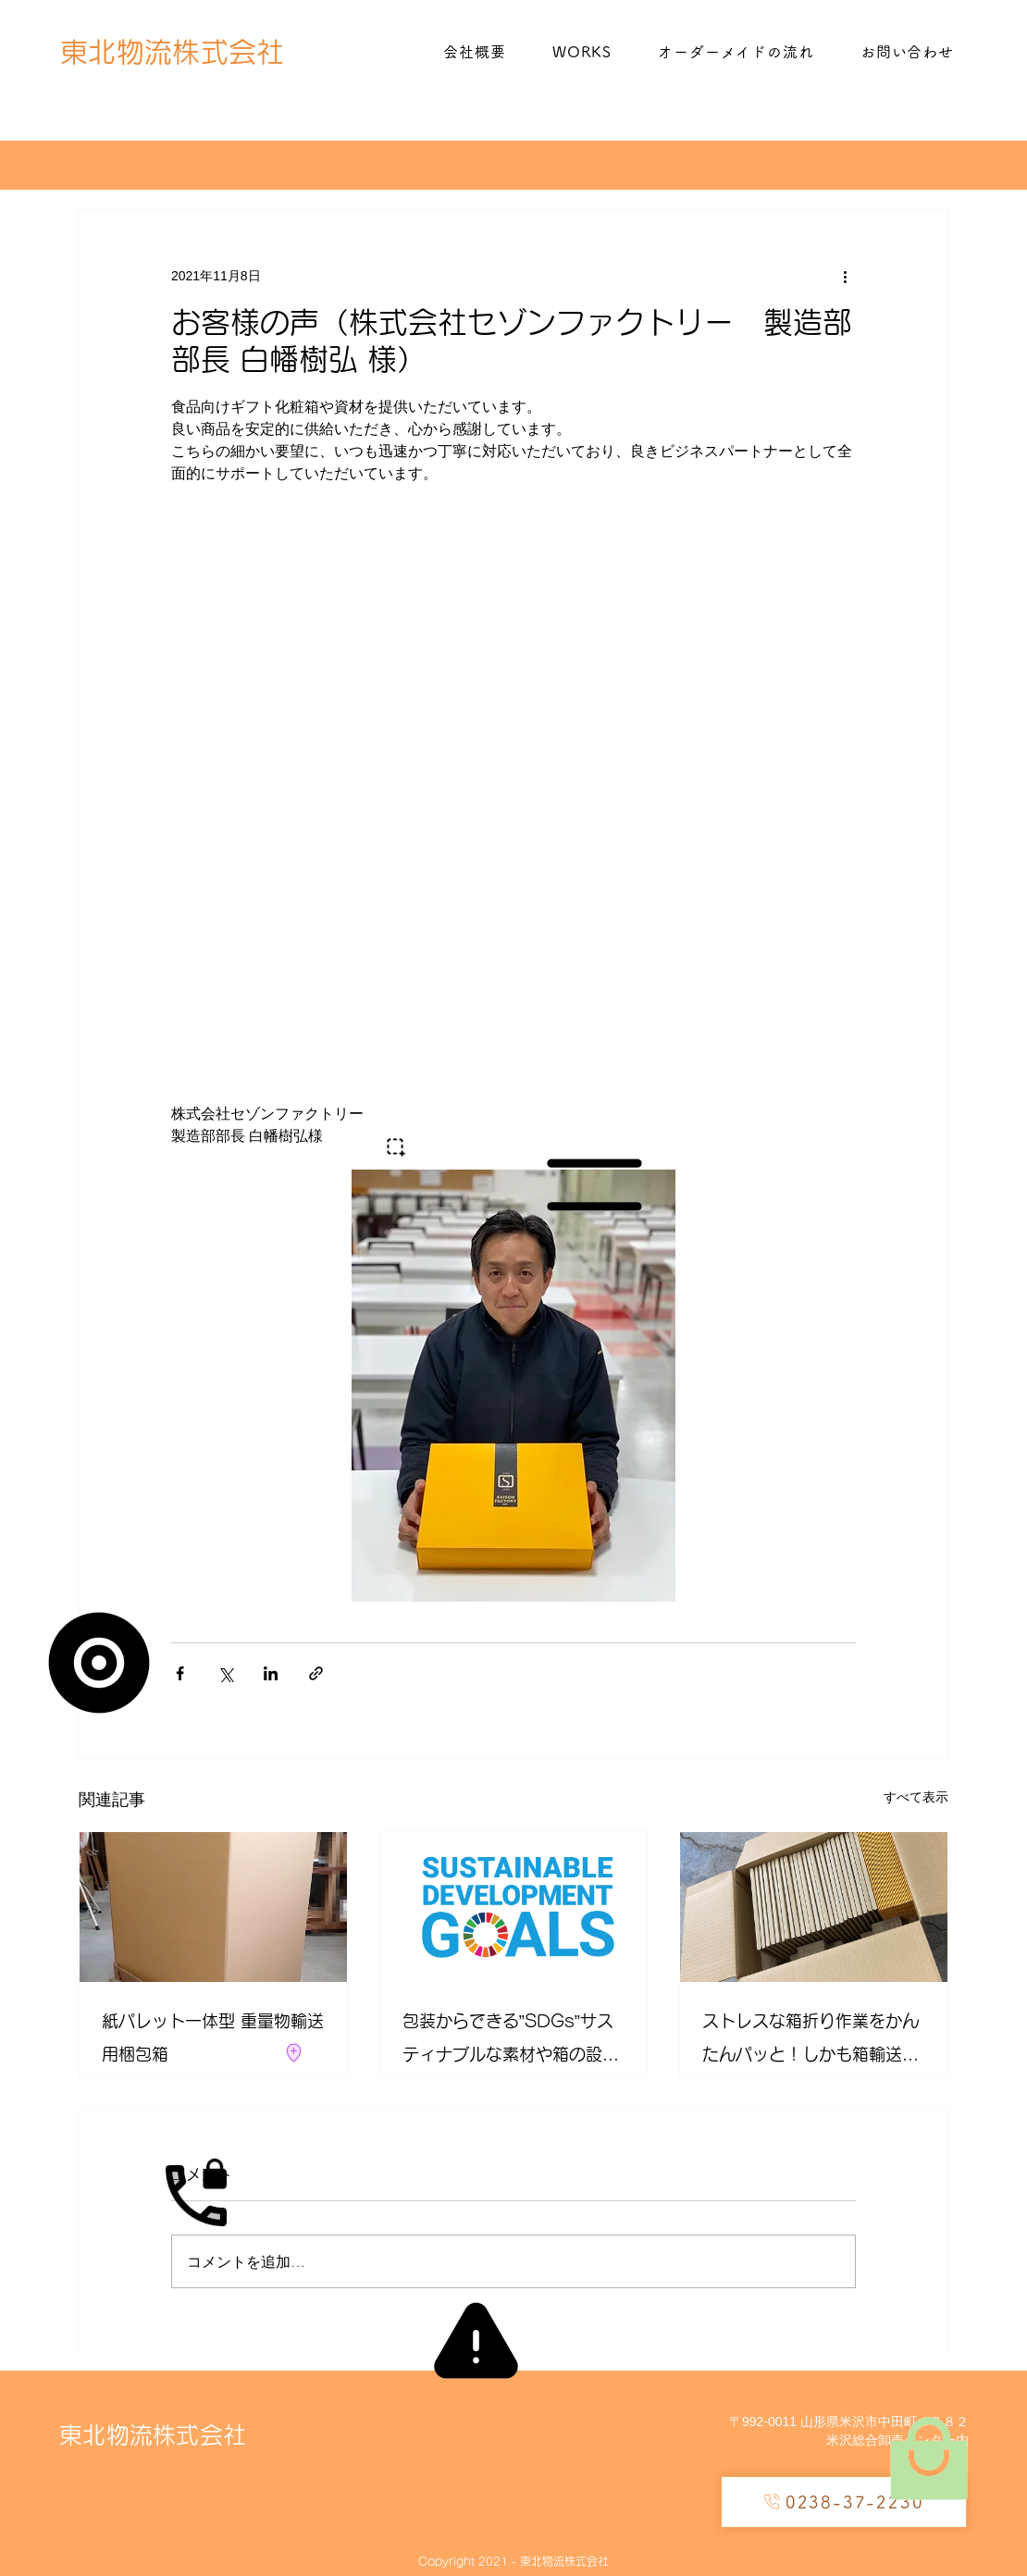 This screenshot has height=2576, width=1027. I want to click on indicates phone or call features are locked, so click(196, 2196).